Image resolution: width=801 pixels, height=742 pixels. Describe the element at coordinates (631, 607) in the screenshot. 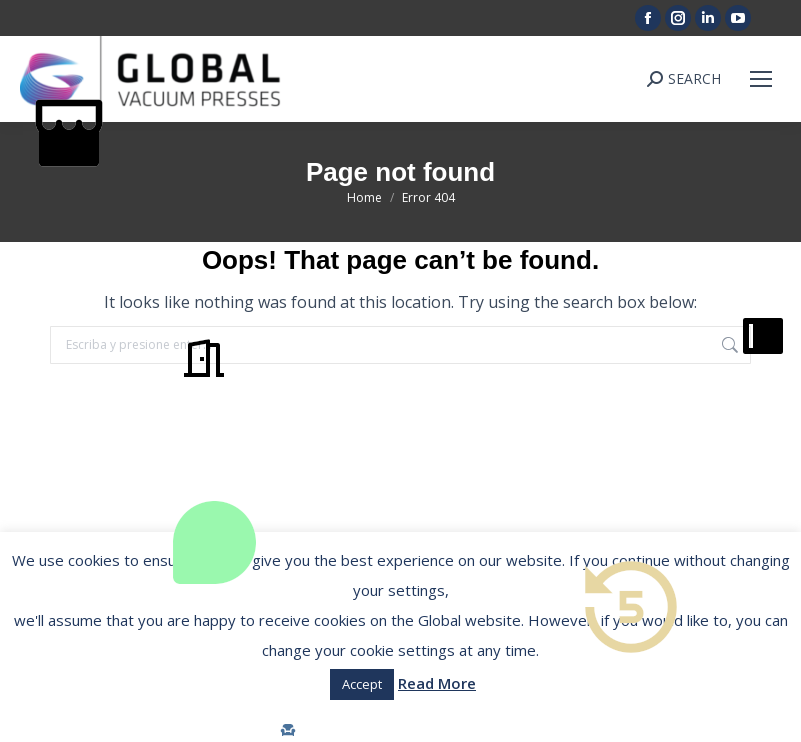

I see `rewind 5 seconds` at that location.